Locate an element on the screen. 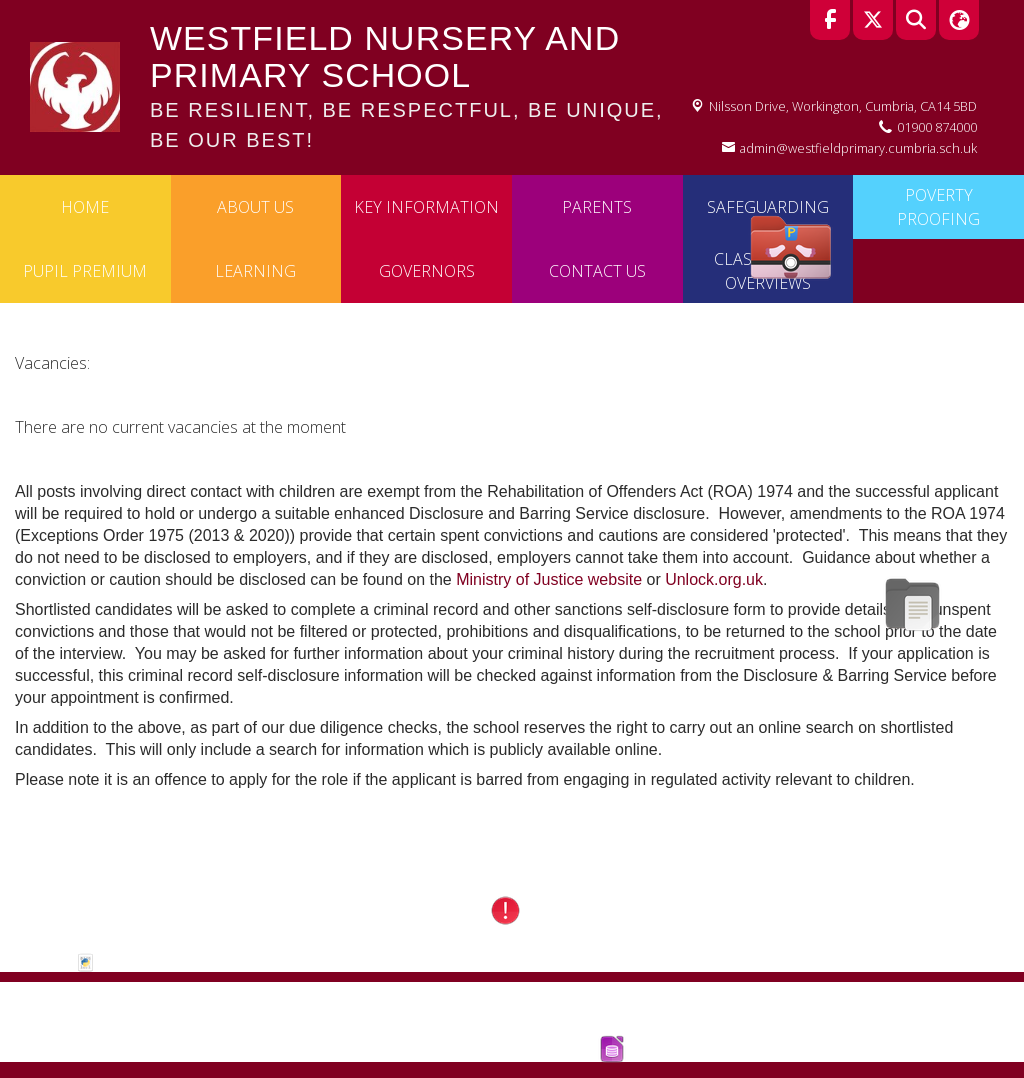  open an existing document or file is located at coordinates (912, 603).